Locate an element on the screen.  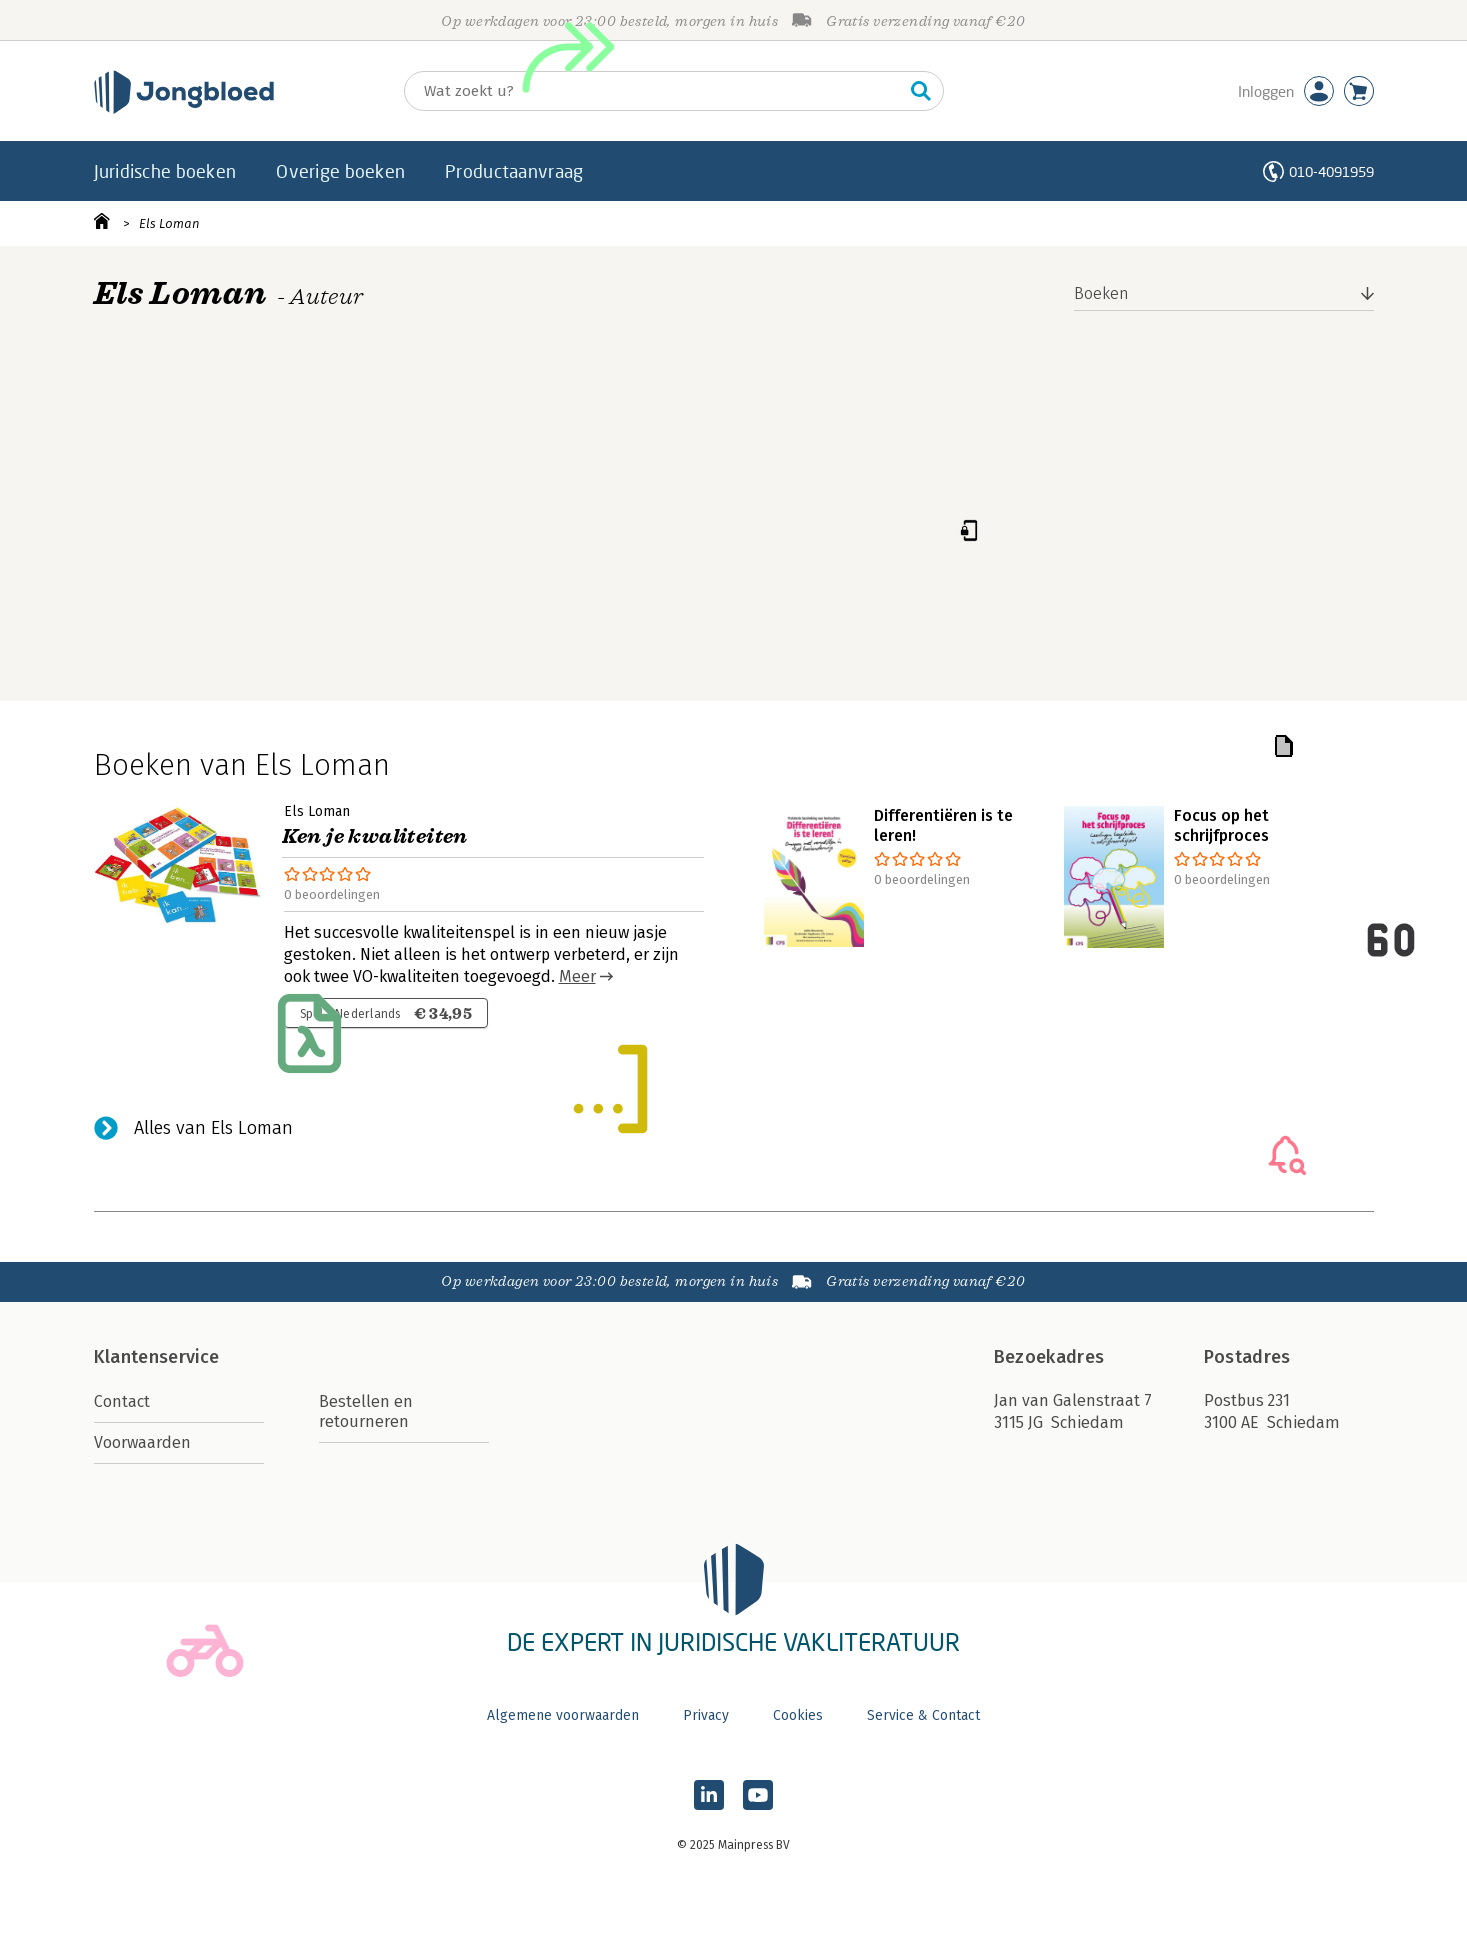
indicates end of a code block or container is located at coordinates (613, 1089).